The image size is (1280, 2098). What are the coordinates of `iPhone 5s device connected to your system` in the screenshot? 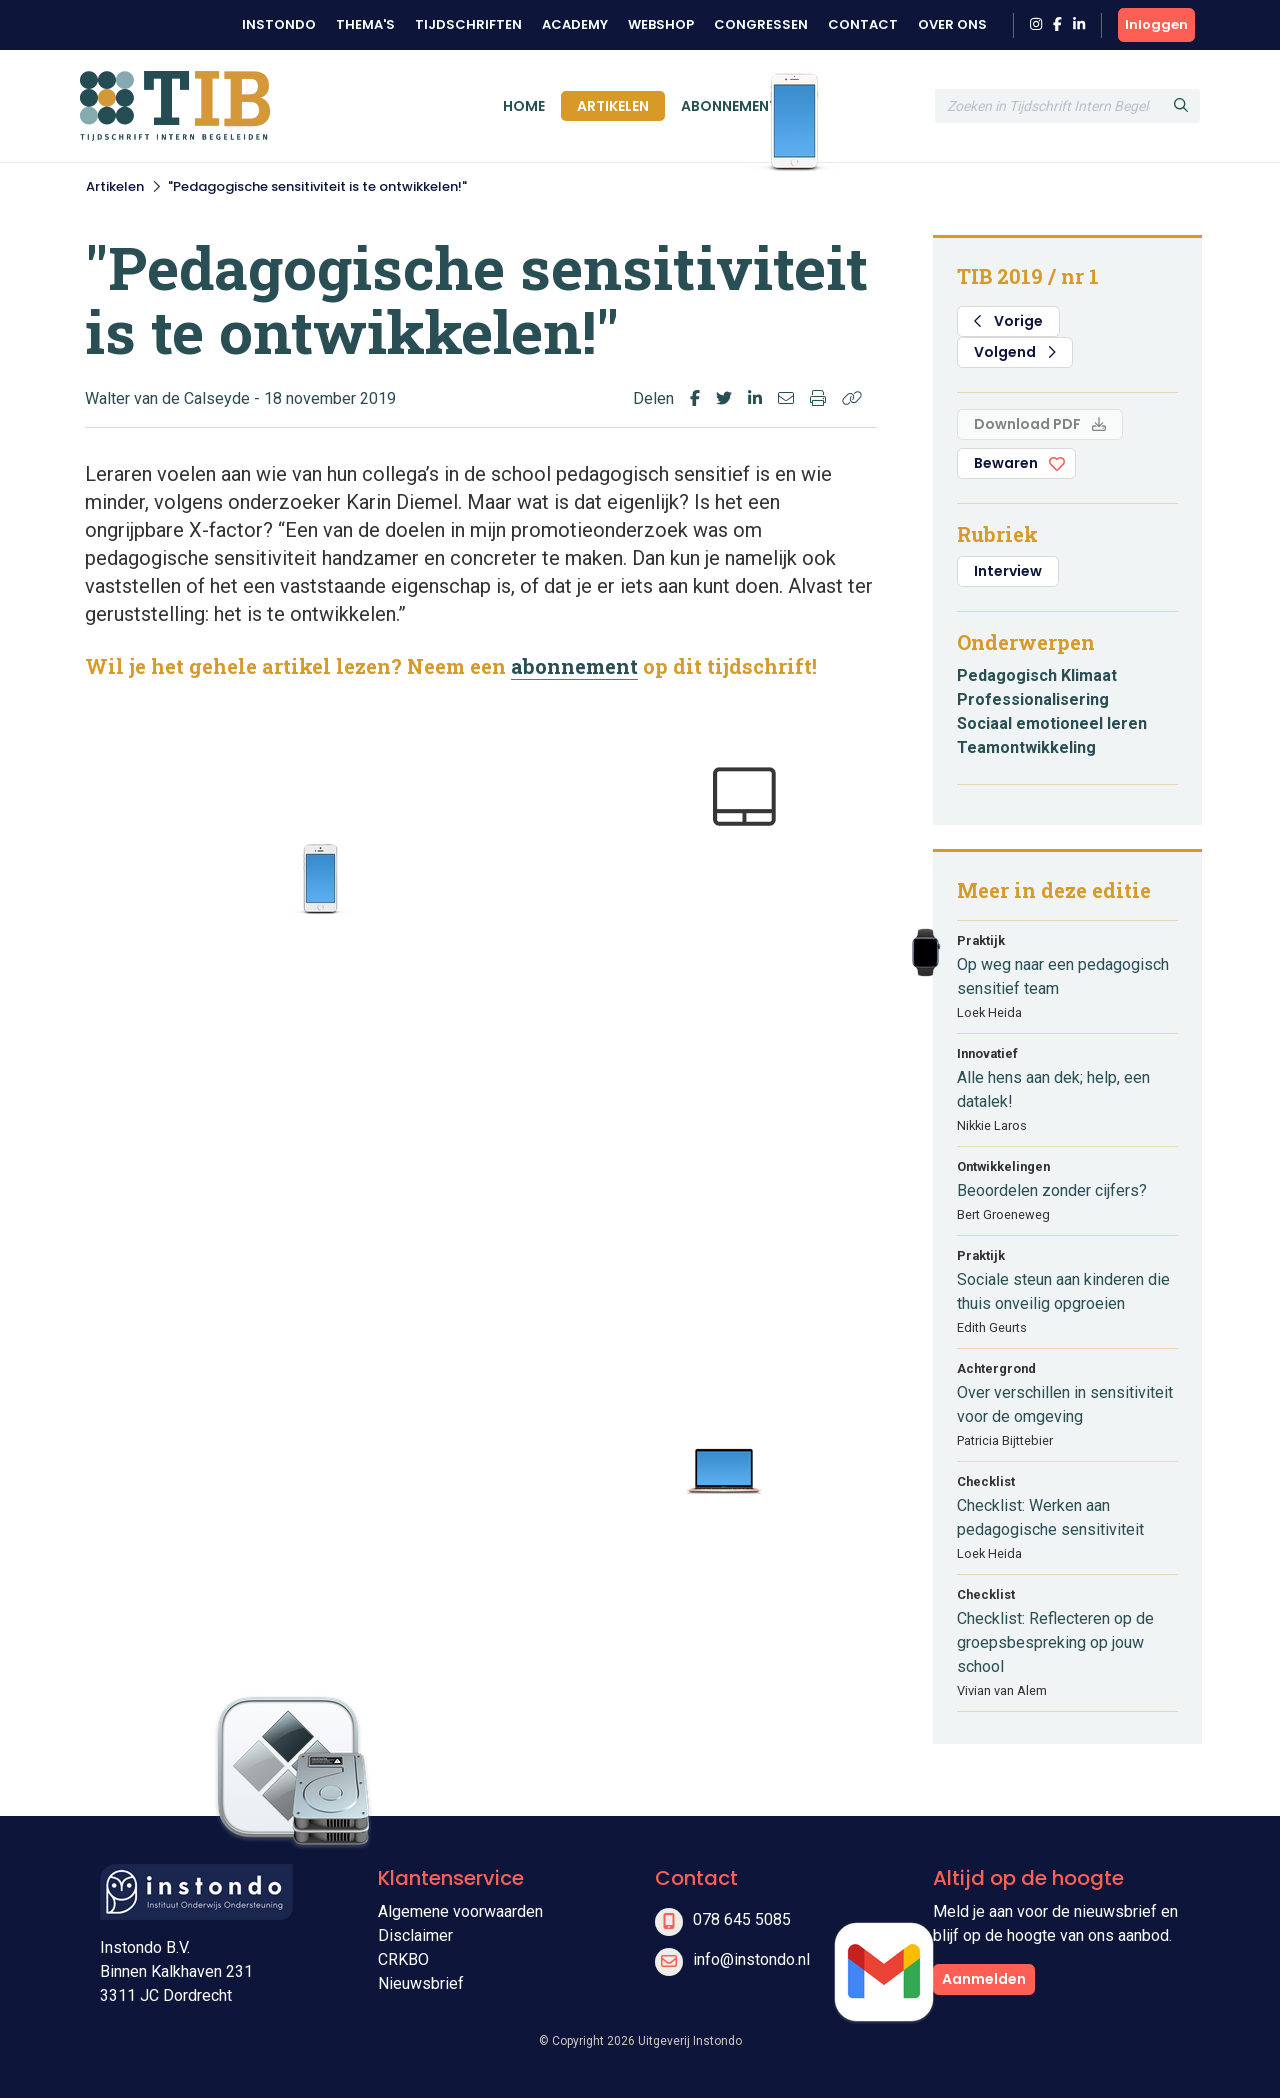 It's located at (320, 879).